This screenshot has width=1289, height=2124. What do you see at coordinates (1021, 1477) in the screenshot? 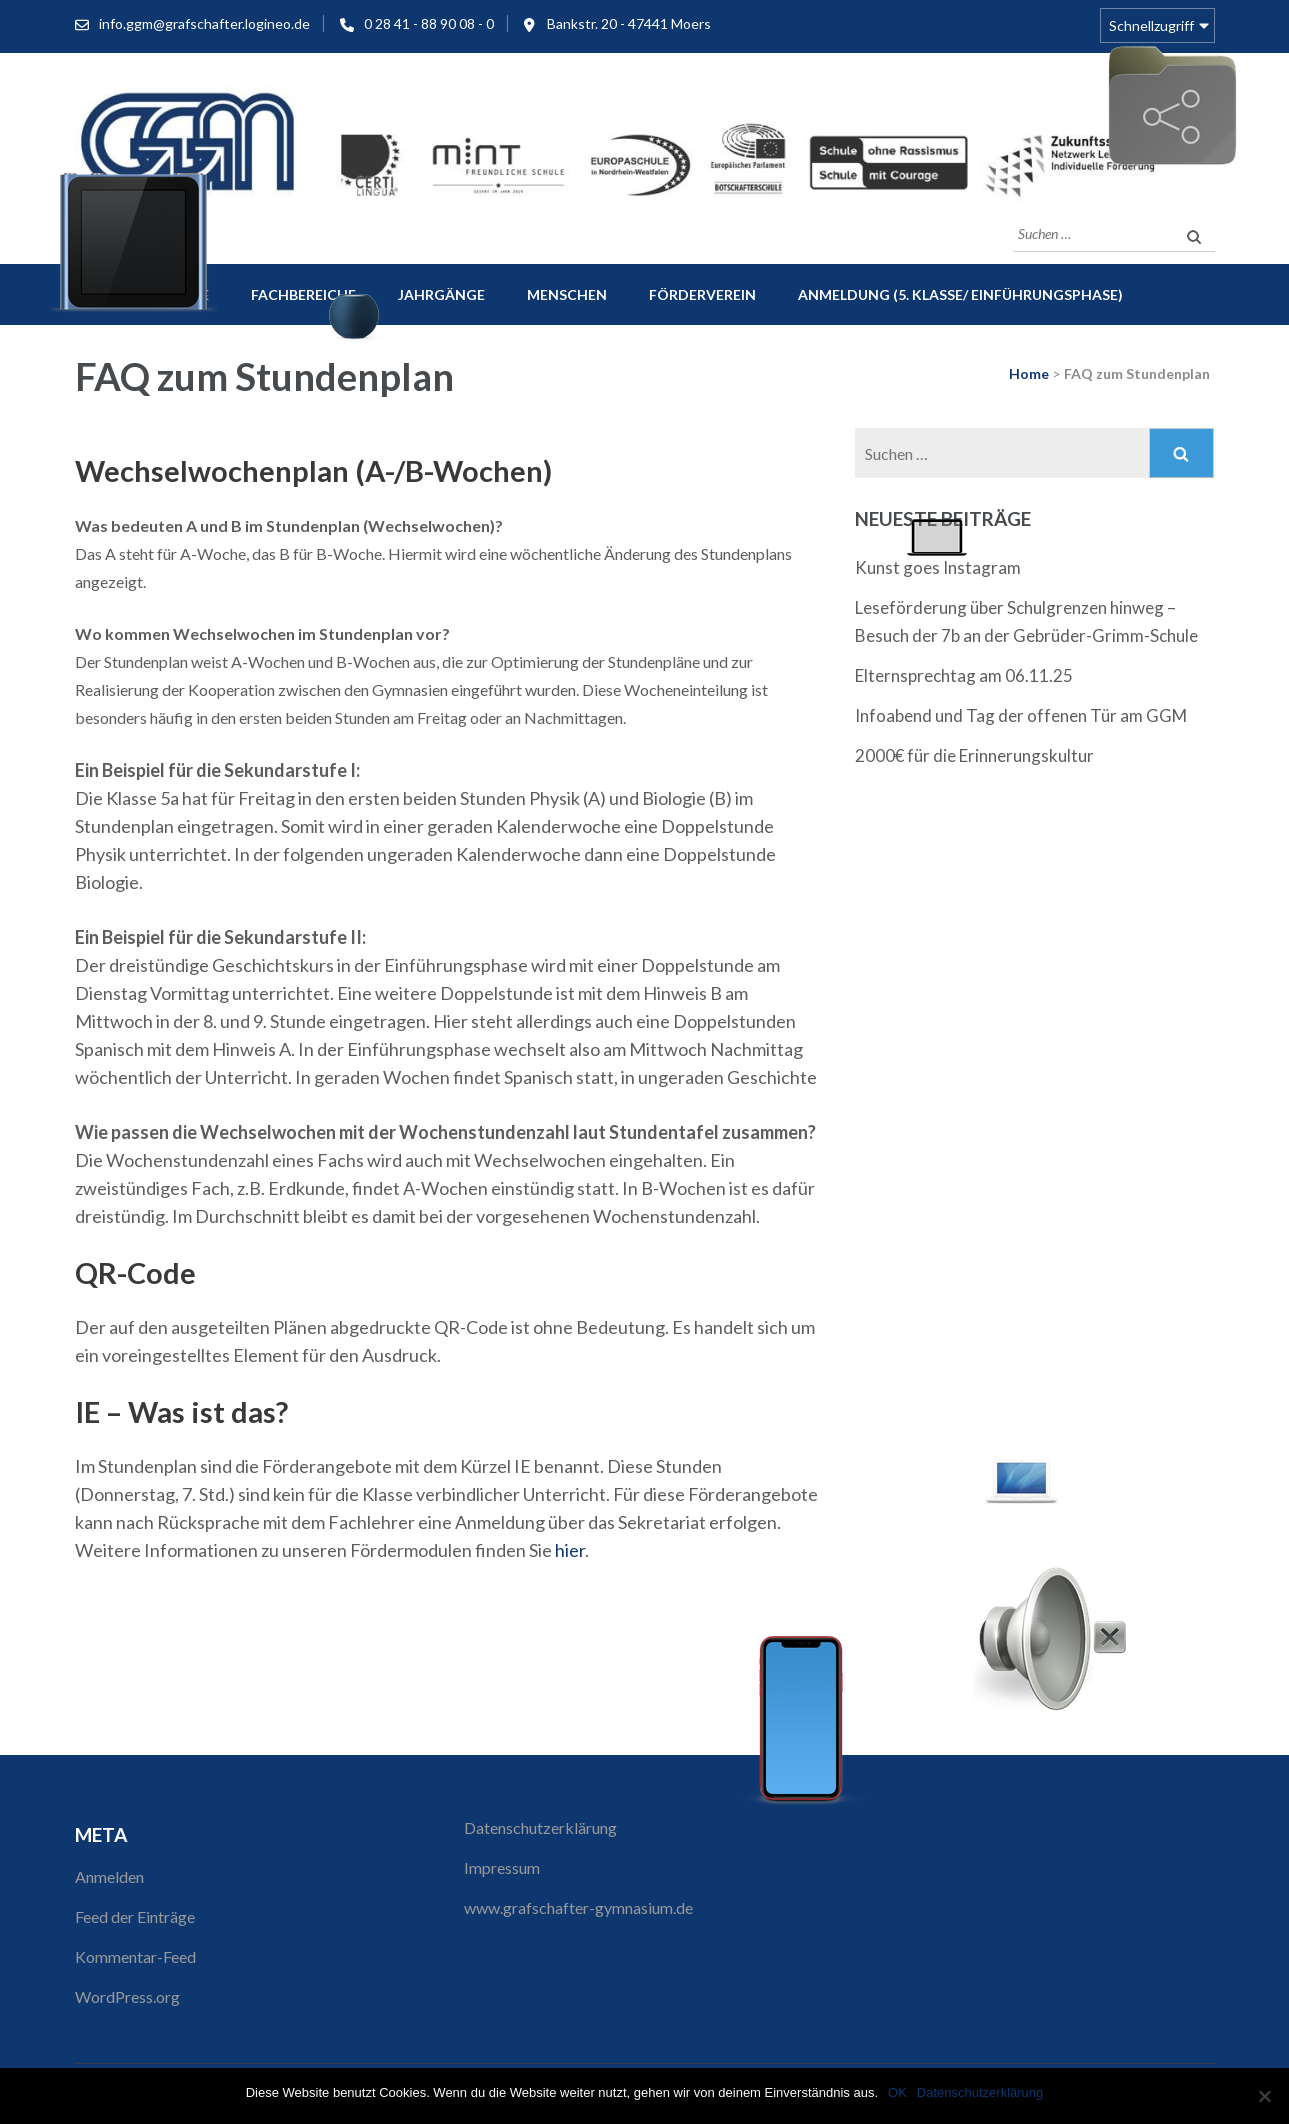
I see `indicates a connected macbook device` at bounding box center [1021, 1477].